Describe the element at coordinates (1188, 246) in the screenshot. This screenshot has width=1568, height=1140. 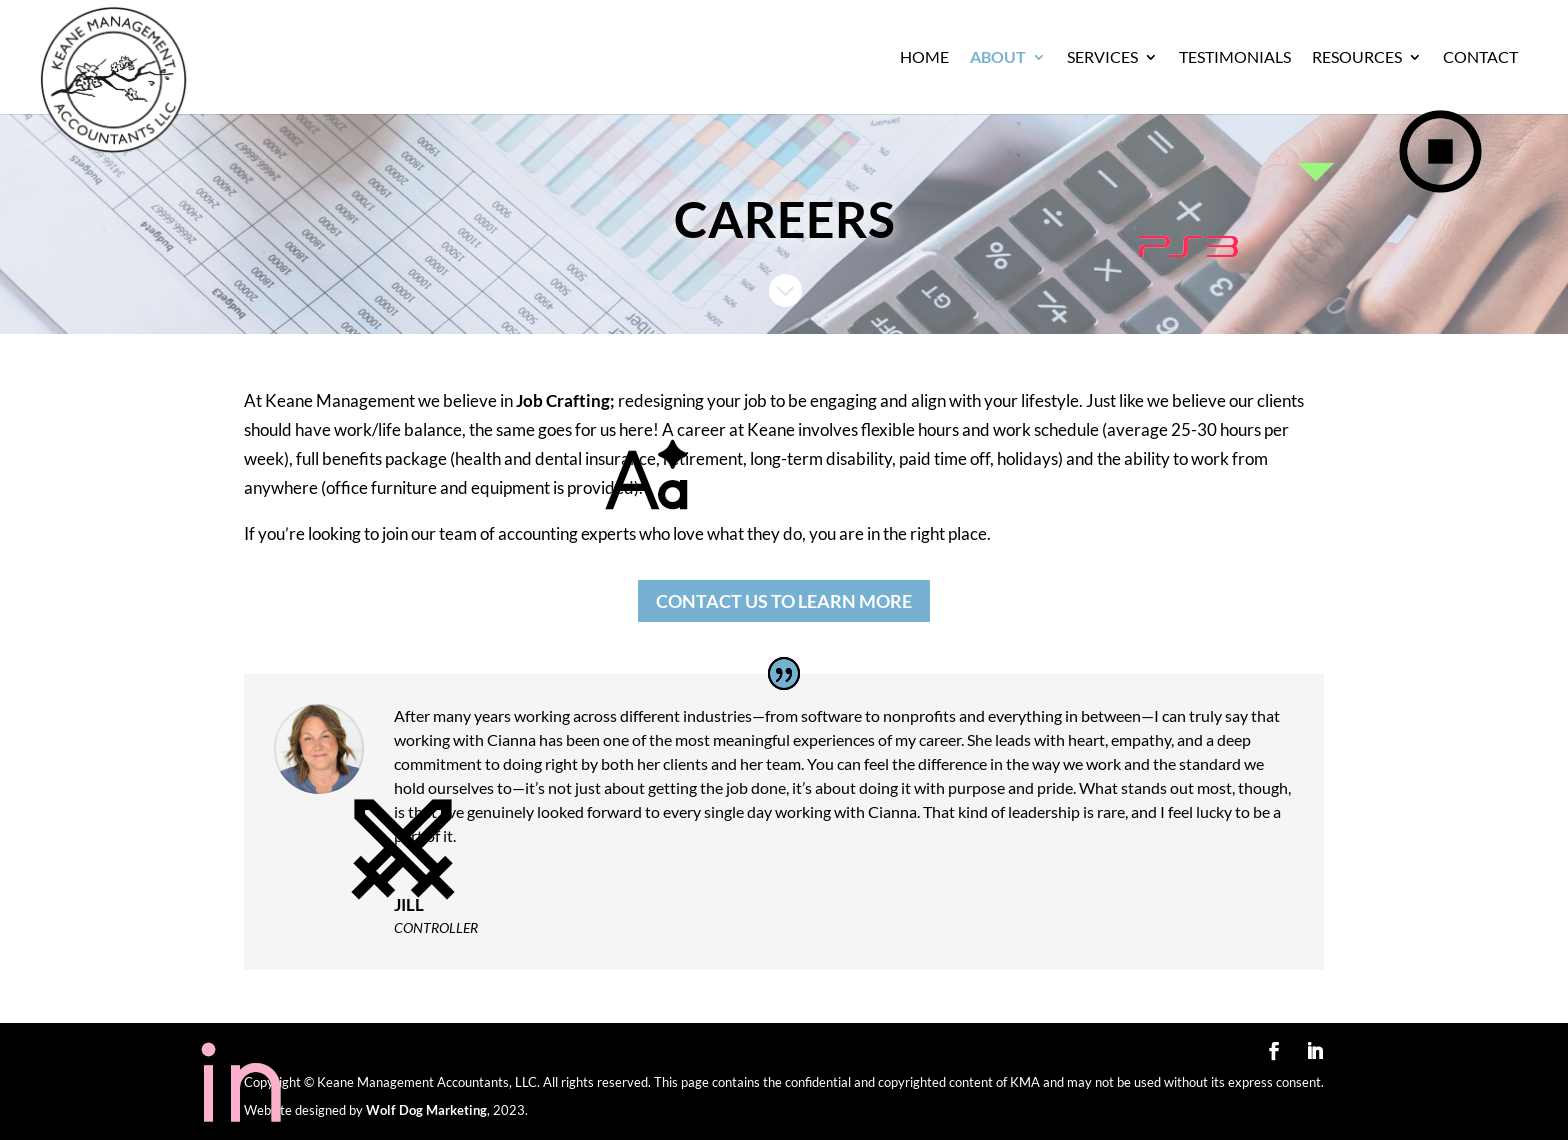
I see `PlayStation 3 brand logo` at that location.